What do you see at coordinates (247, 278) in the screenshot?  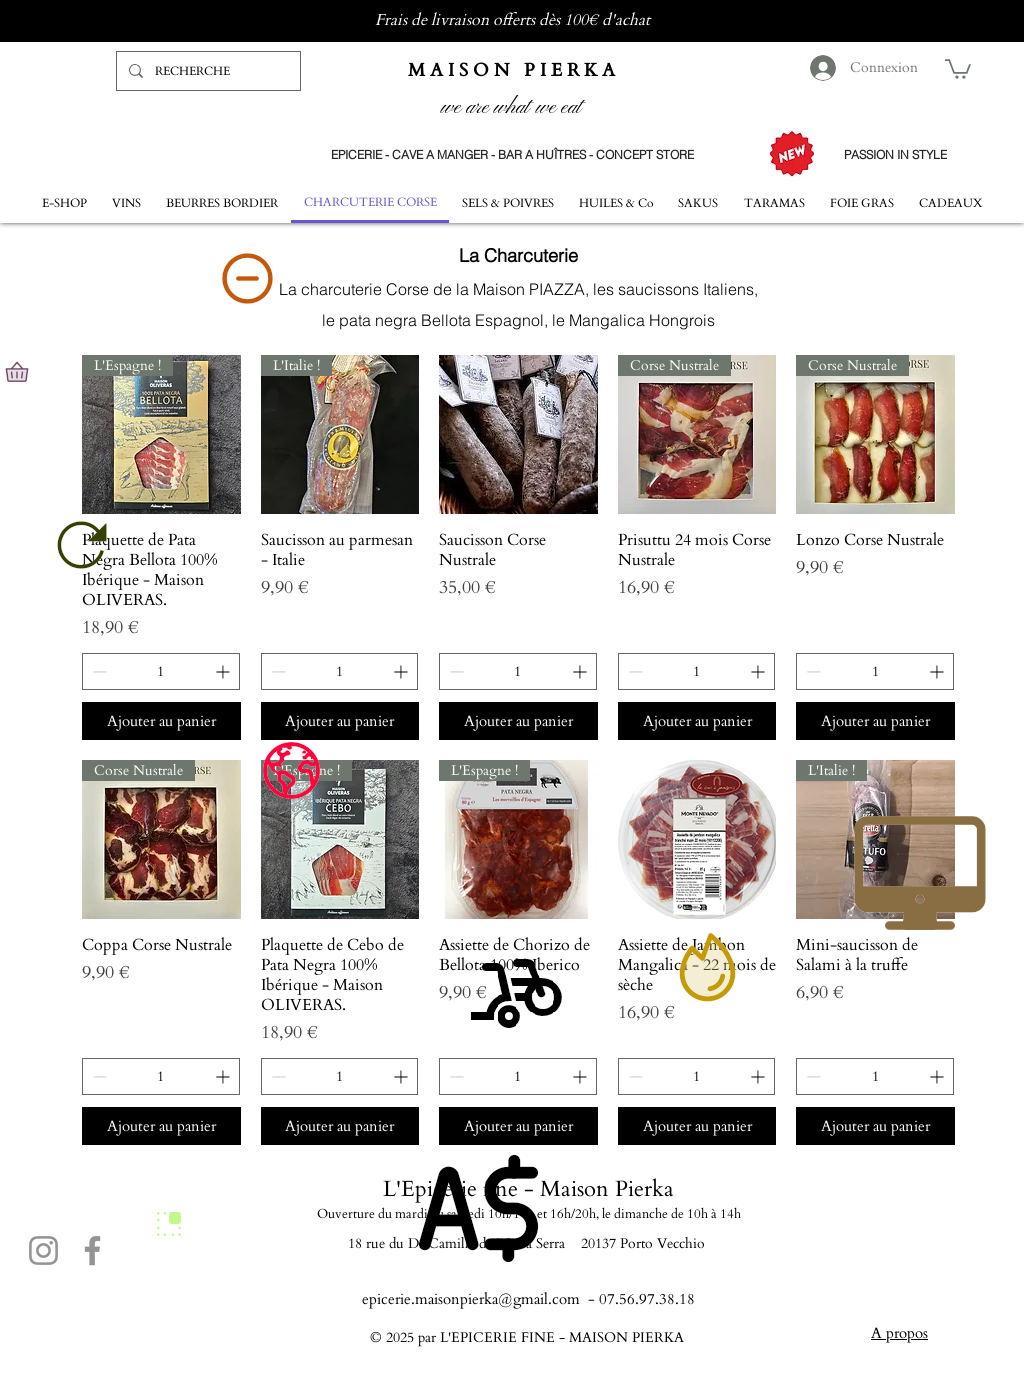 I see `remove an item from a list` at bounding box center [247, 278].